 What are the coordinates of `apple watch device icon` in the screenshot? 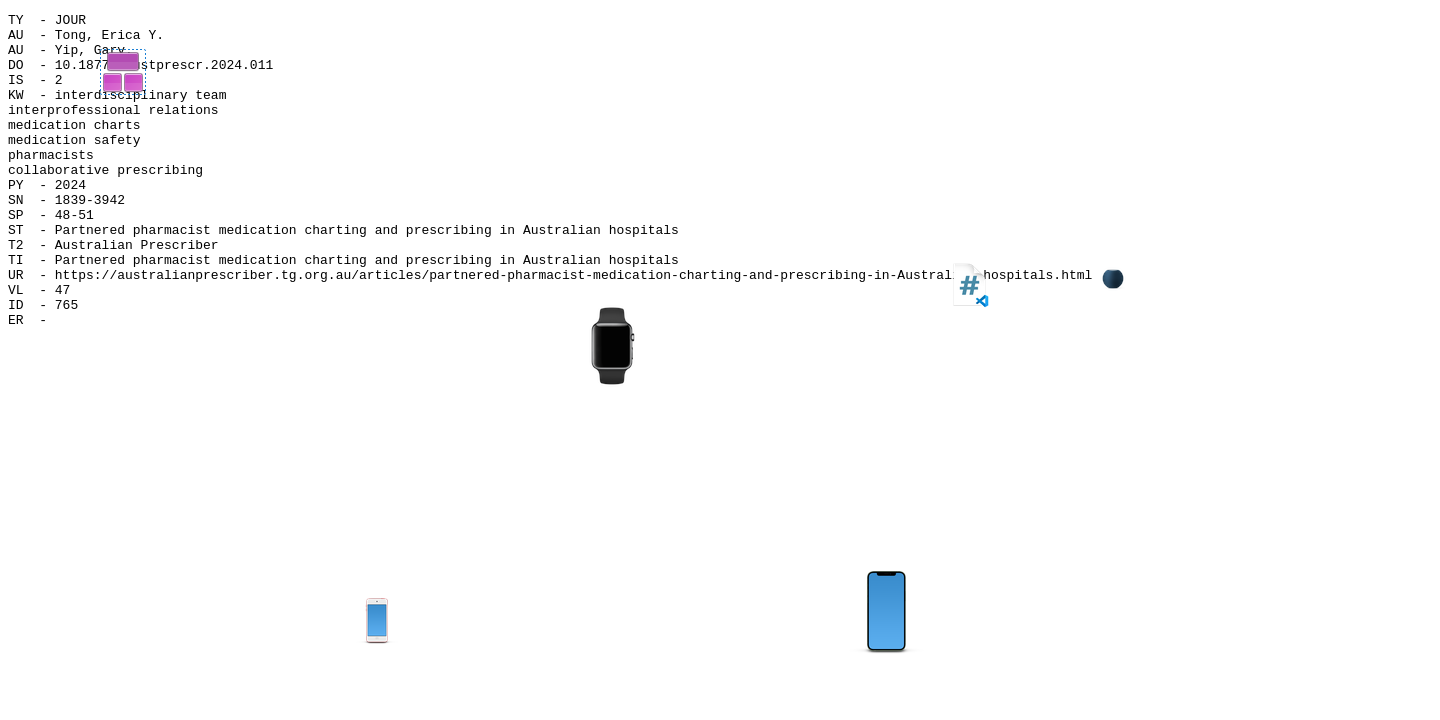 It's located at (612, 346).